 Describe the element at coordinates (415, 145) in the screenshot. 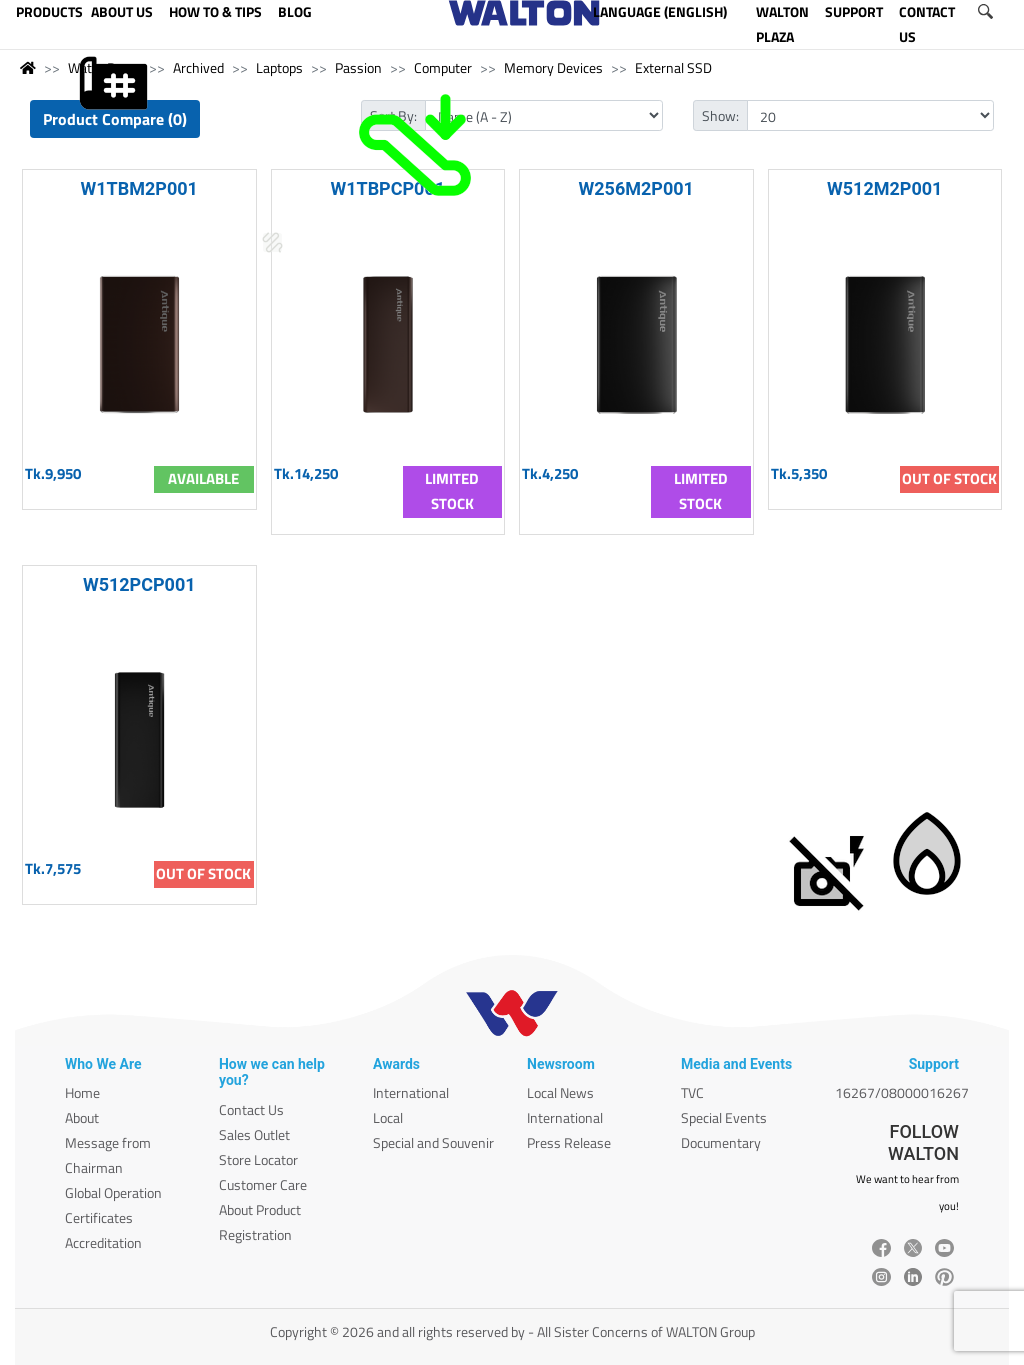

I see `indicates escalator going down` at that location.